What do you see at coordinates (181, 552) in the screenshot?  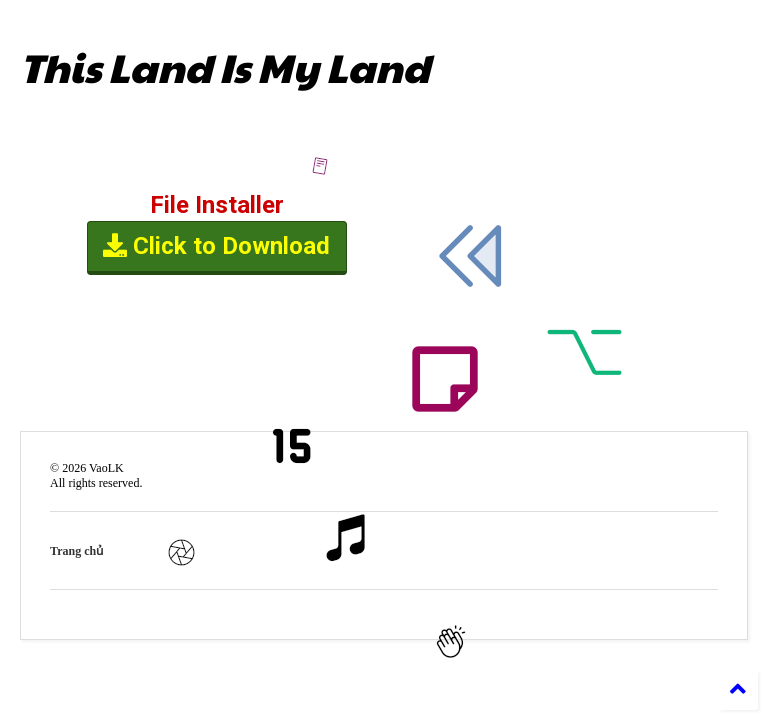 I see `adjust camera aperture settings` at bounding box center [181, 552].